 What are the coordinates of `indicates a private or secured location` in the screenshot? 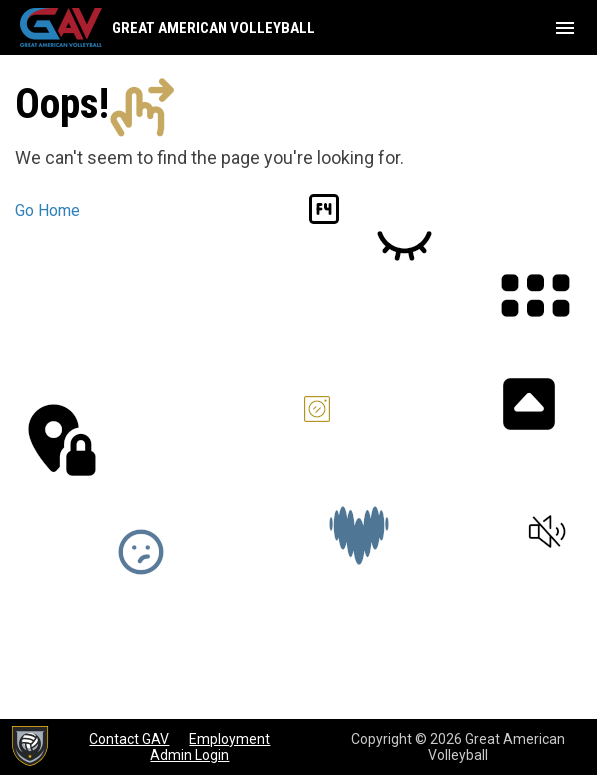 It's located at (62, 438).